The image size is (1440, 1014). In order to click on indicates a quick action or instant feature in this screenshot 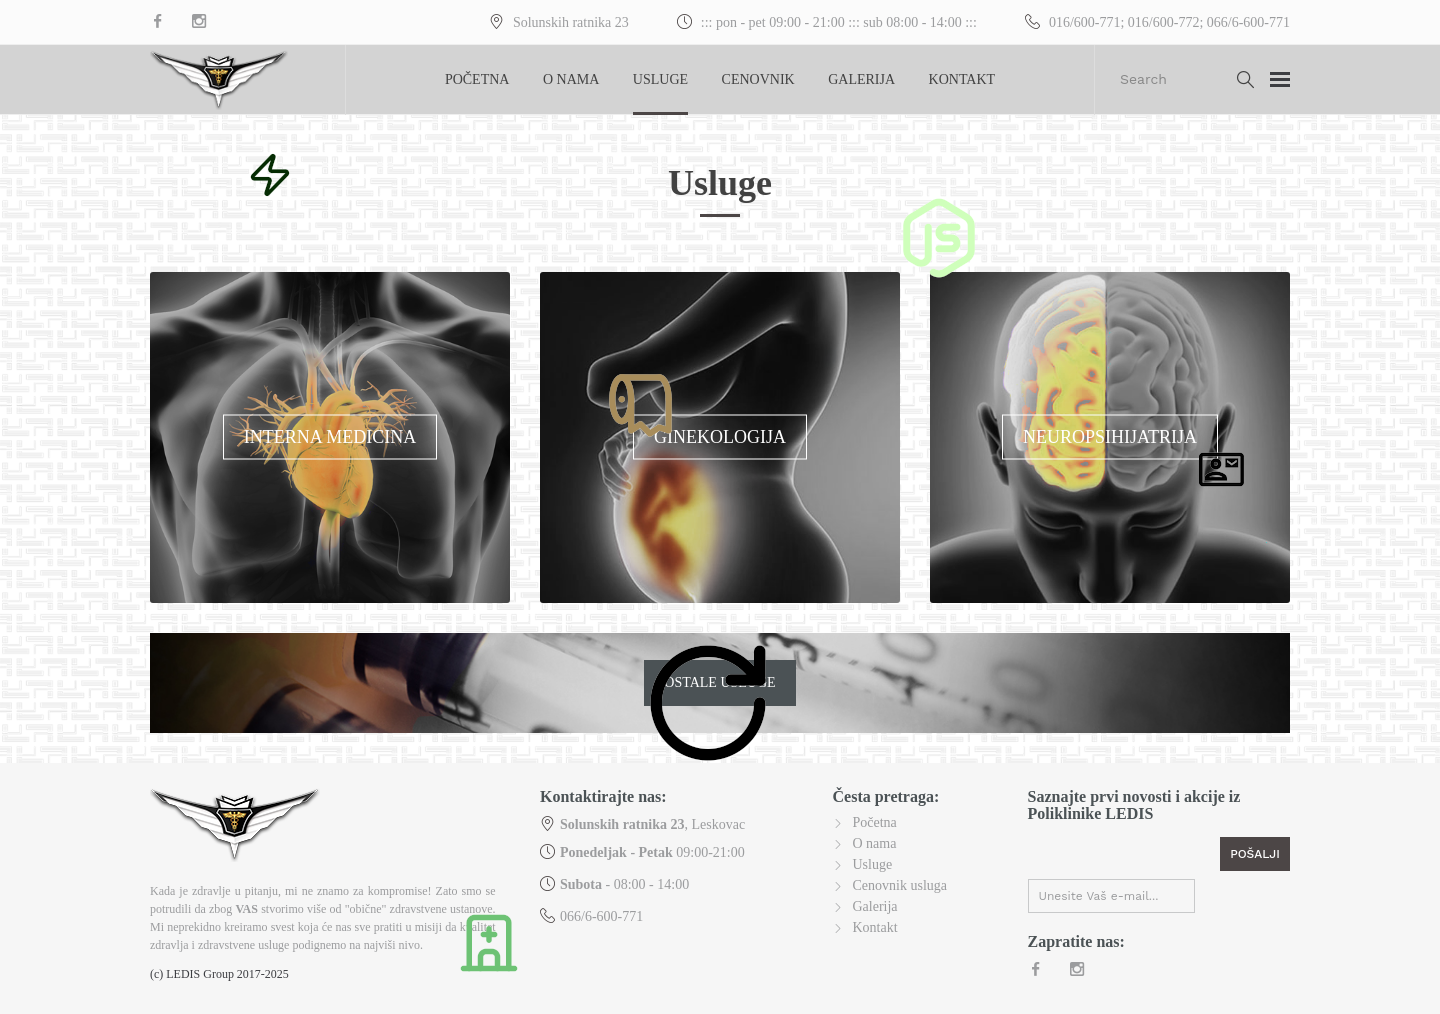, I will do `click(270, 175)`.